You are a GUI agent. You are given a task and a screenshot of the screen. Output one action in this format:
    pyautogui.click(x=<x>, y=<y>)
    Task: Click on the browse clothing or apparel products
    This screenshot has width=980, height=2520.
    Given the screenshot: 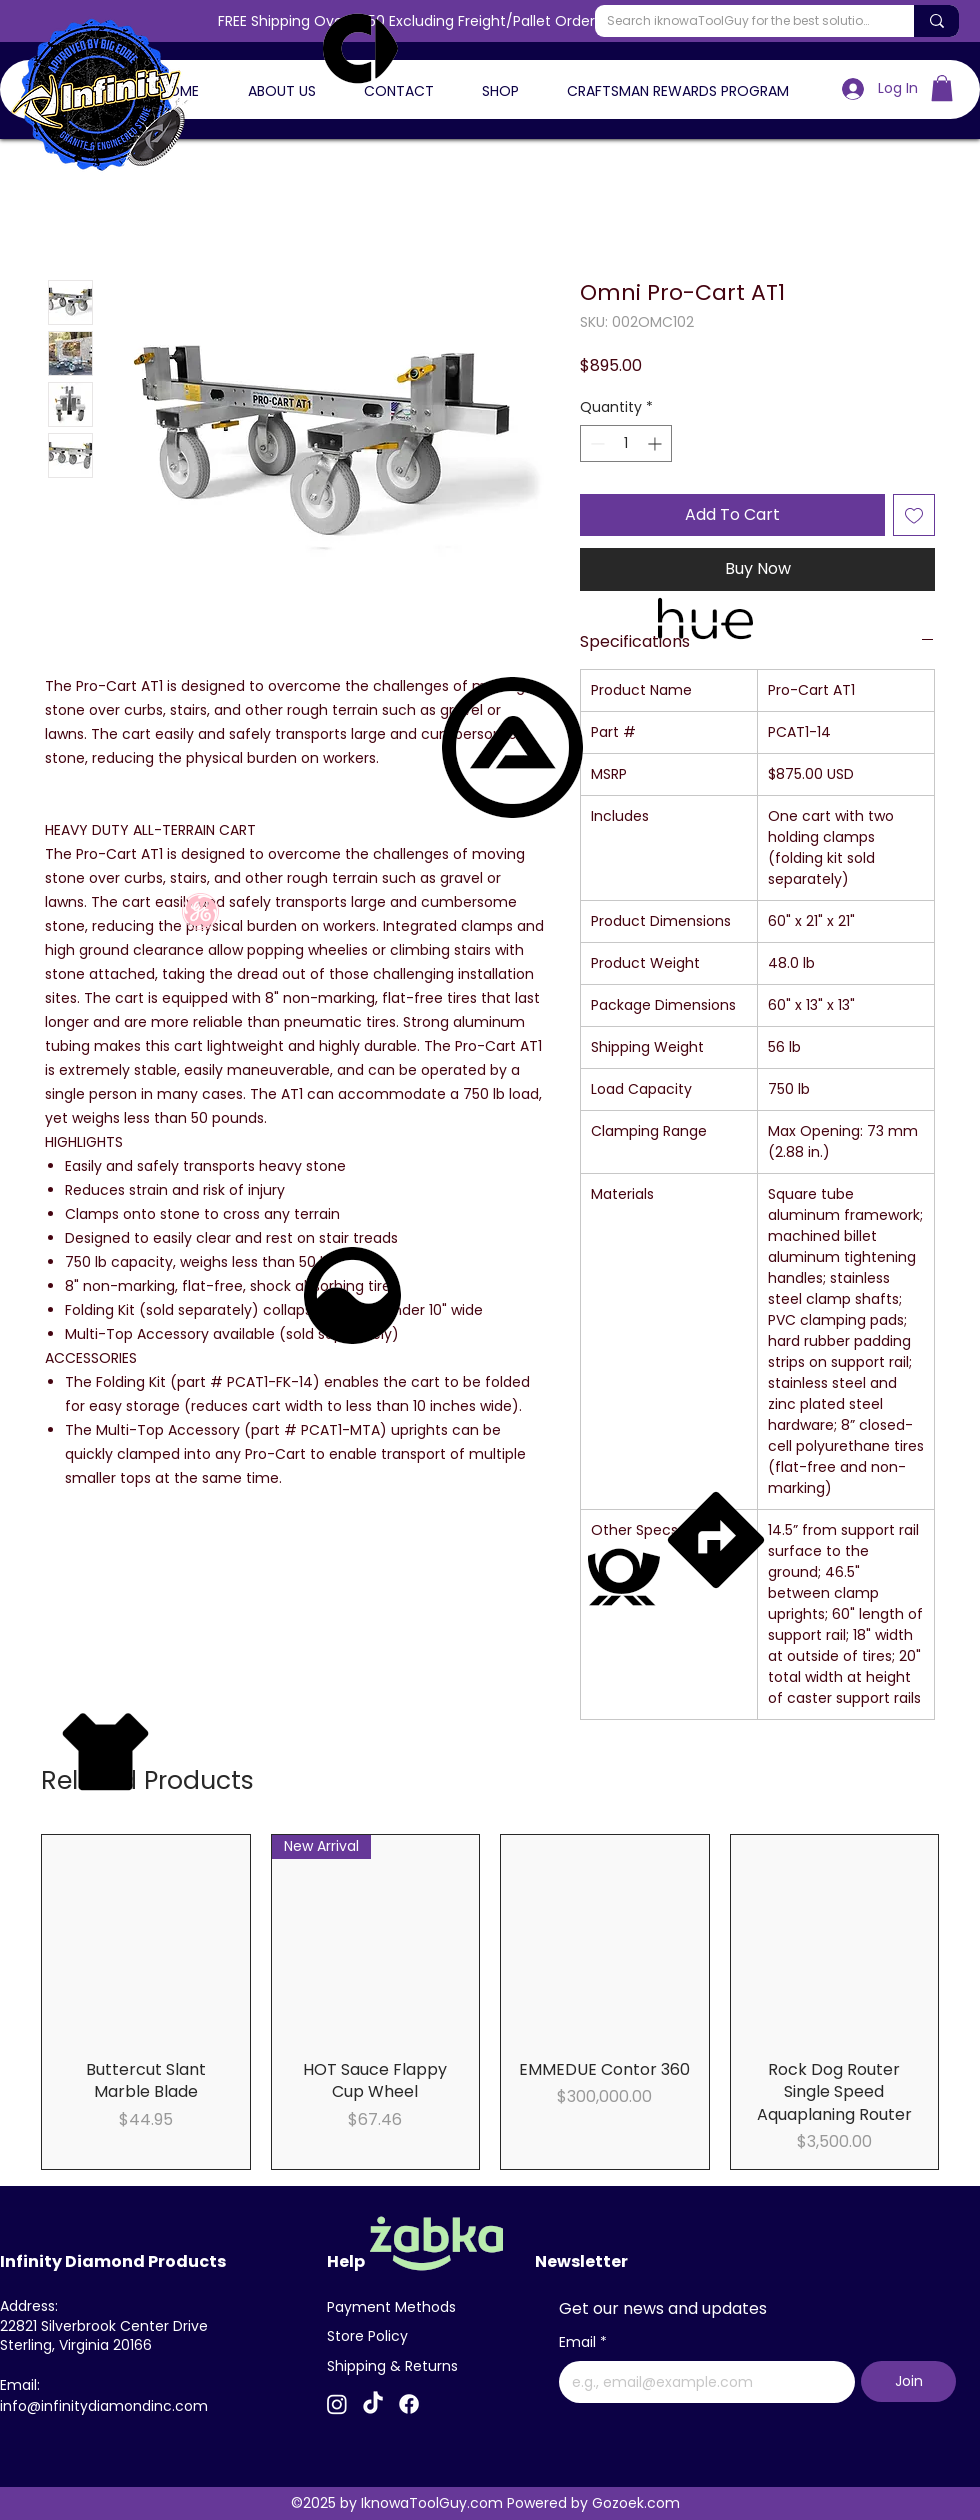 What is the action you would take?
    pyautogui.click(x=105, y=1751)
    